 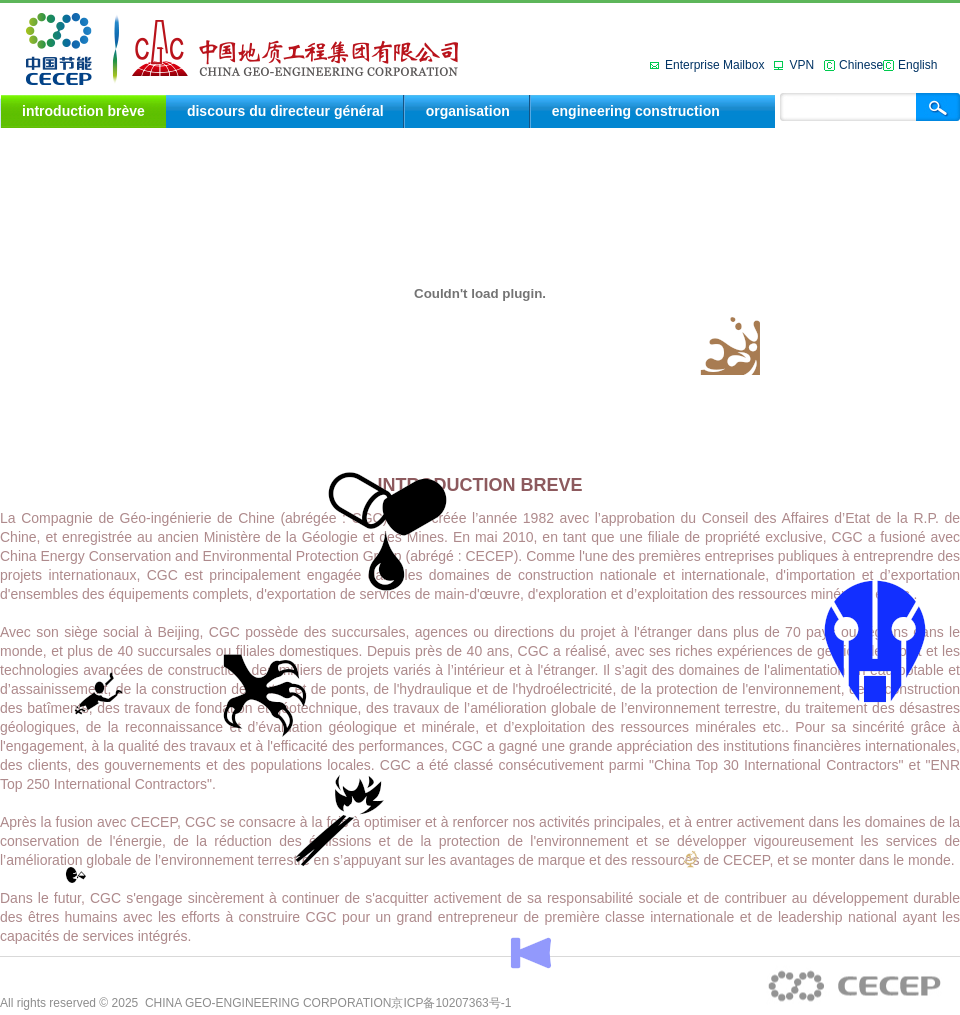 What do you see at coordinates (875, 642) in the screenshot?
I see `android or robot character avatar` at bounding box center [875, 642].